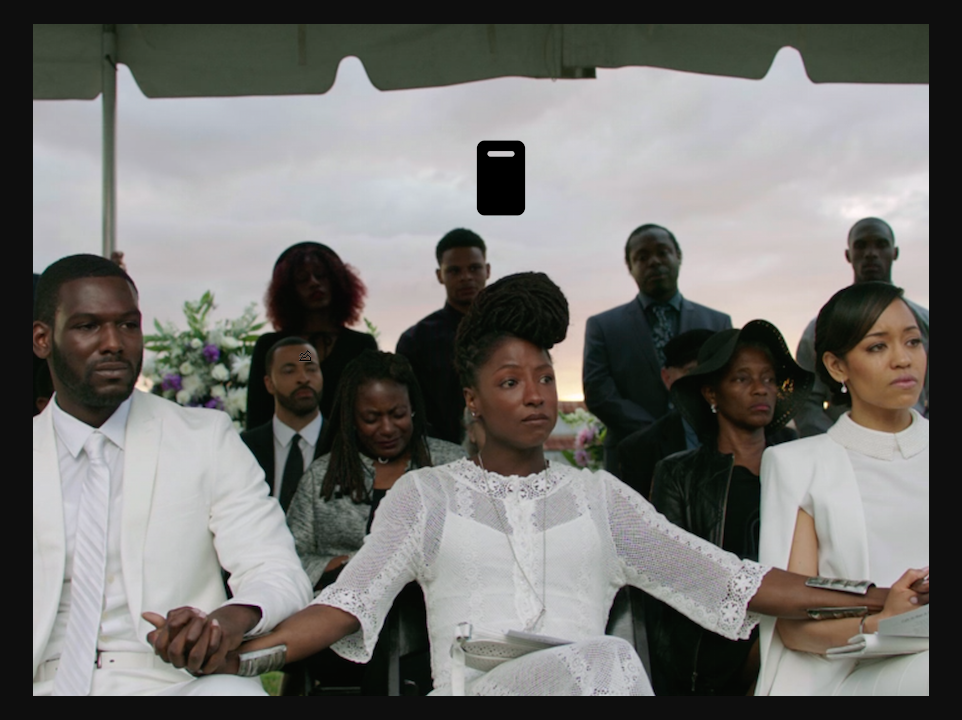 The width and height of the screenshot is (962, 720). Describe the element at coordinates (501, 178) in the screenshot. I see `mobile device with speaker enabled` at that location.